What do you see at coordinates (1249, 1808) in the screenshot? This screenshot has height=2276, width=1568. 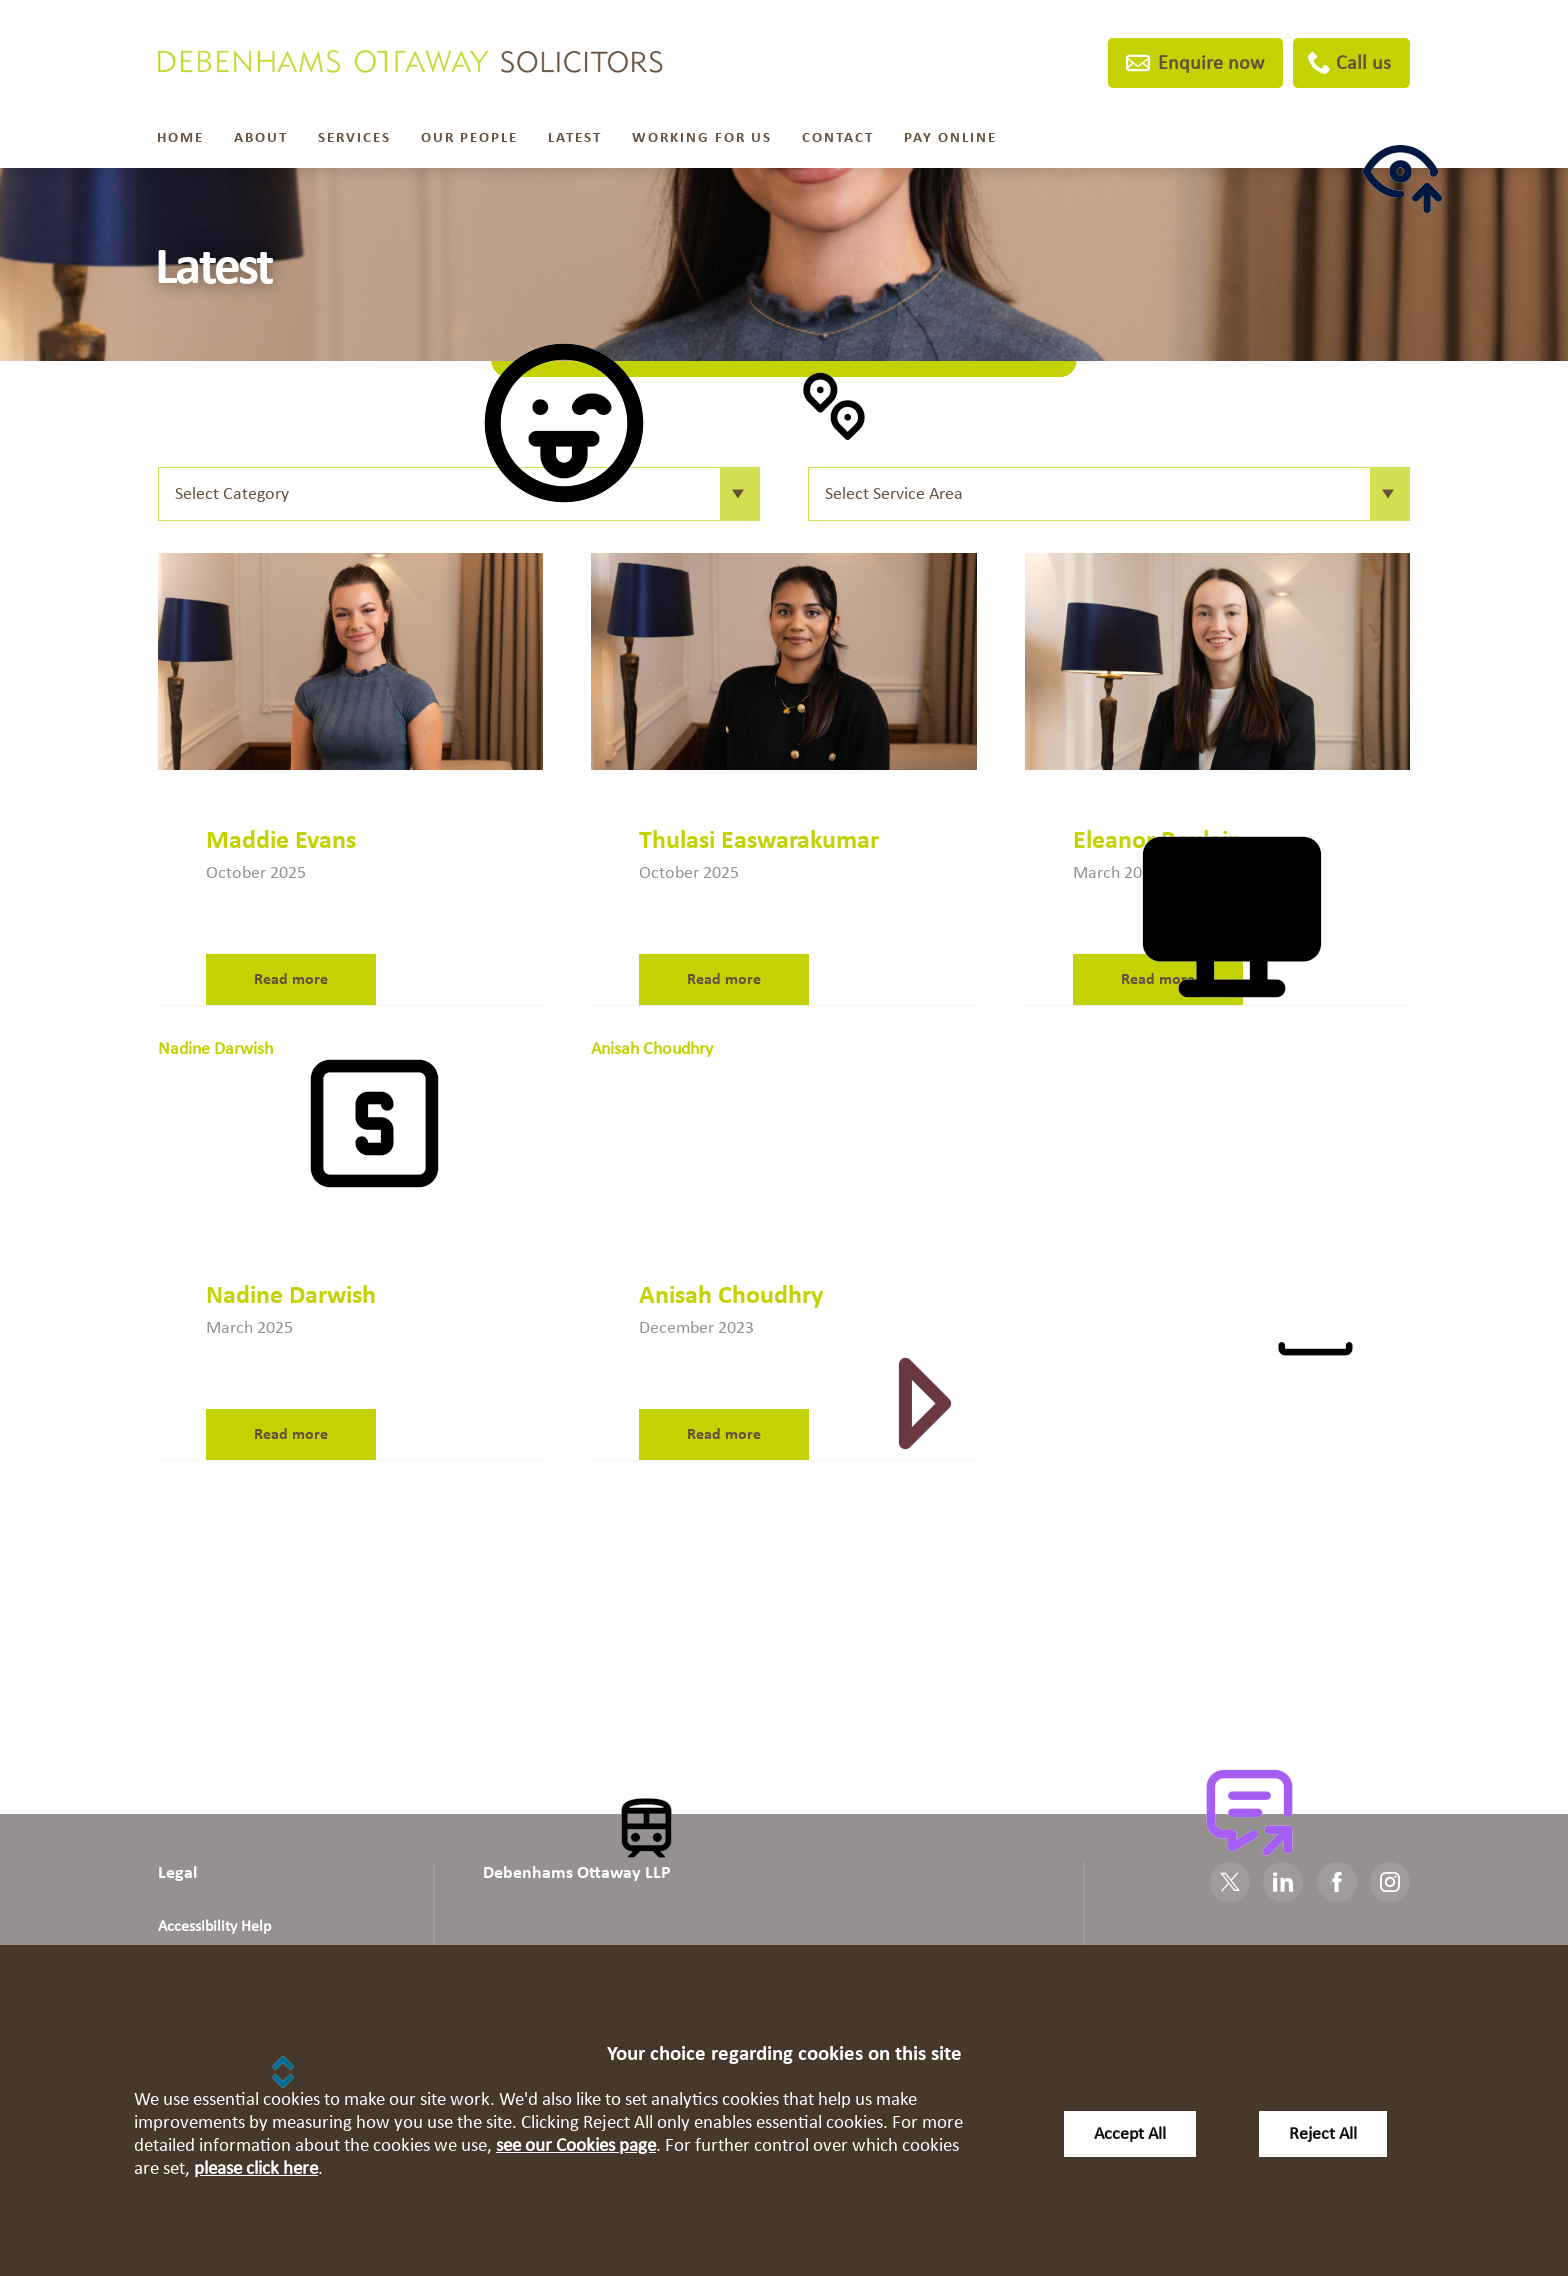 I see `share a message or conversation` at bounding box center [1249, 1808].